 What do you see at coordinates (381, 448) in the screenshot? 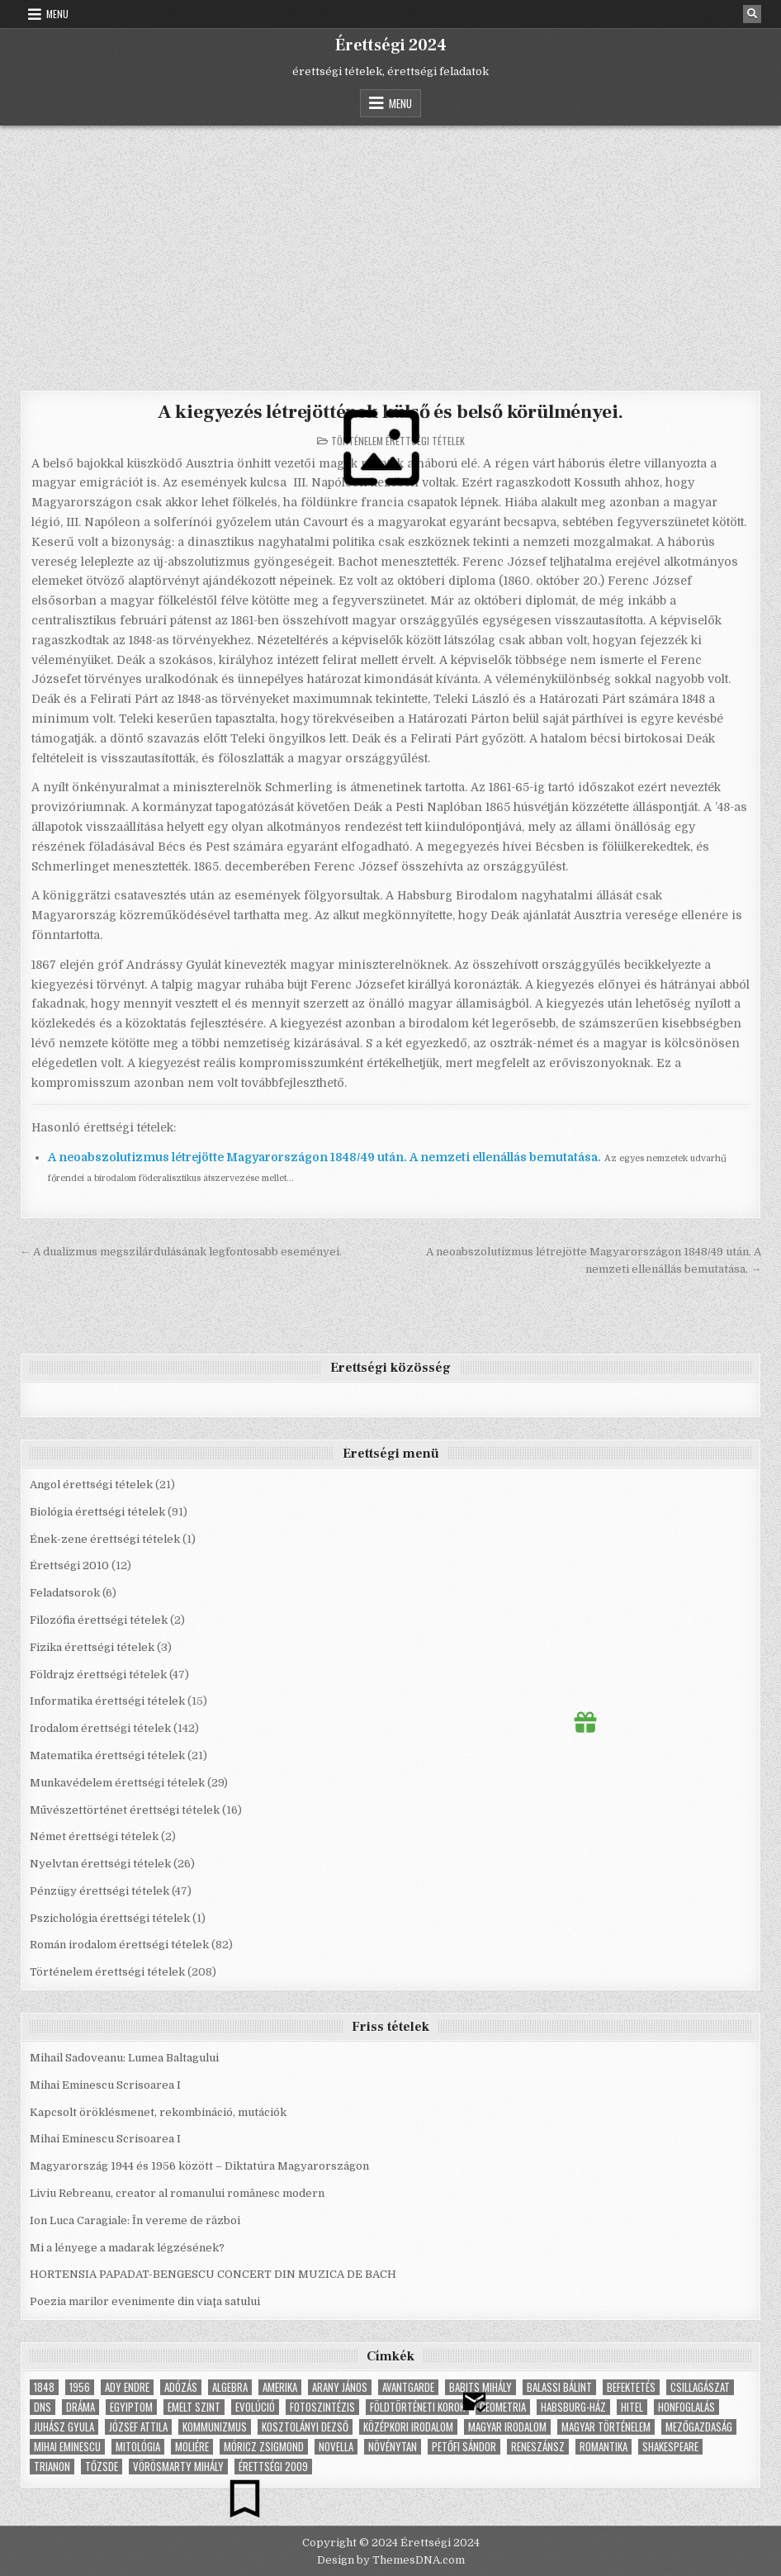
I see `change wallpaper or background image` at bounding box center [381, 448].